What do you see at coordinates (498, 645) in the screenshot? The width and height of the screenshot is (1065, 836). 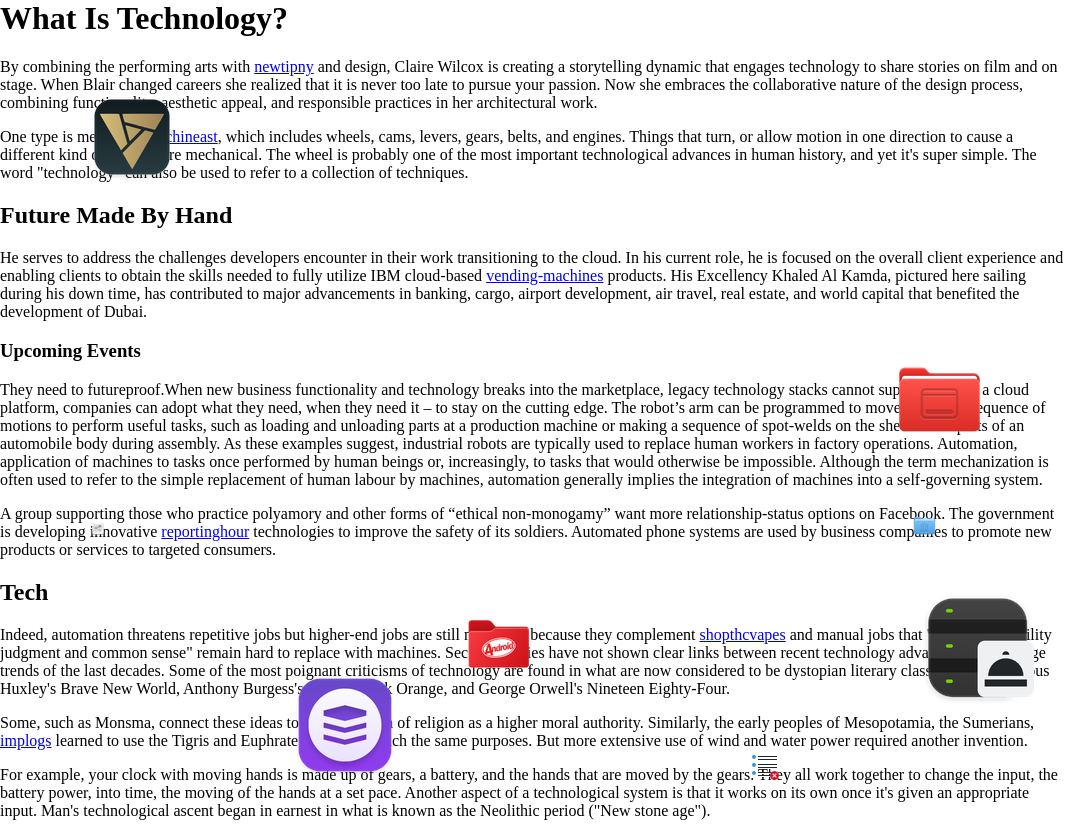 I see `open android files folder` at bounding box center [498, 645].